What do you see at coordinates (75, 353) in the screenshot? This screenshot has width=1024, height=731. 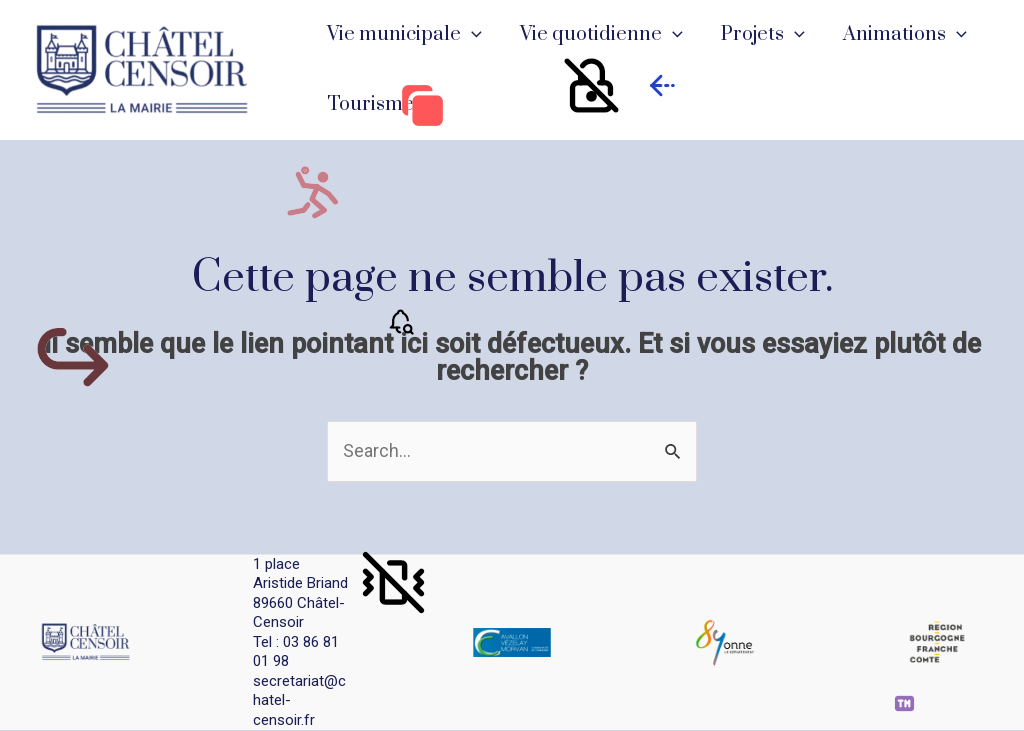 I see `go forward or navigate to next page` at bounding box center [75, 353].